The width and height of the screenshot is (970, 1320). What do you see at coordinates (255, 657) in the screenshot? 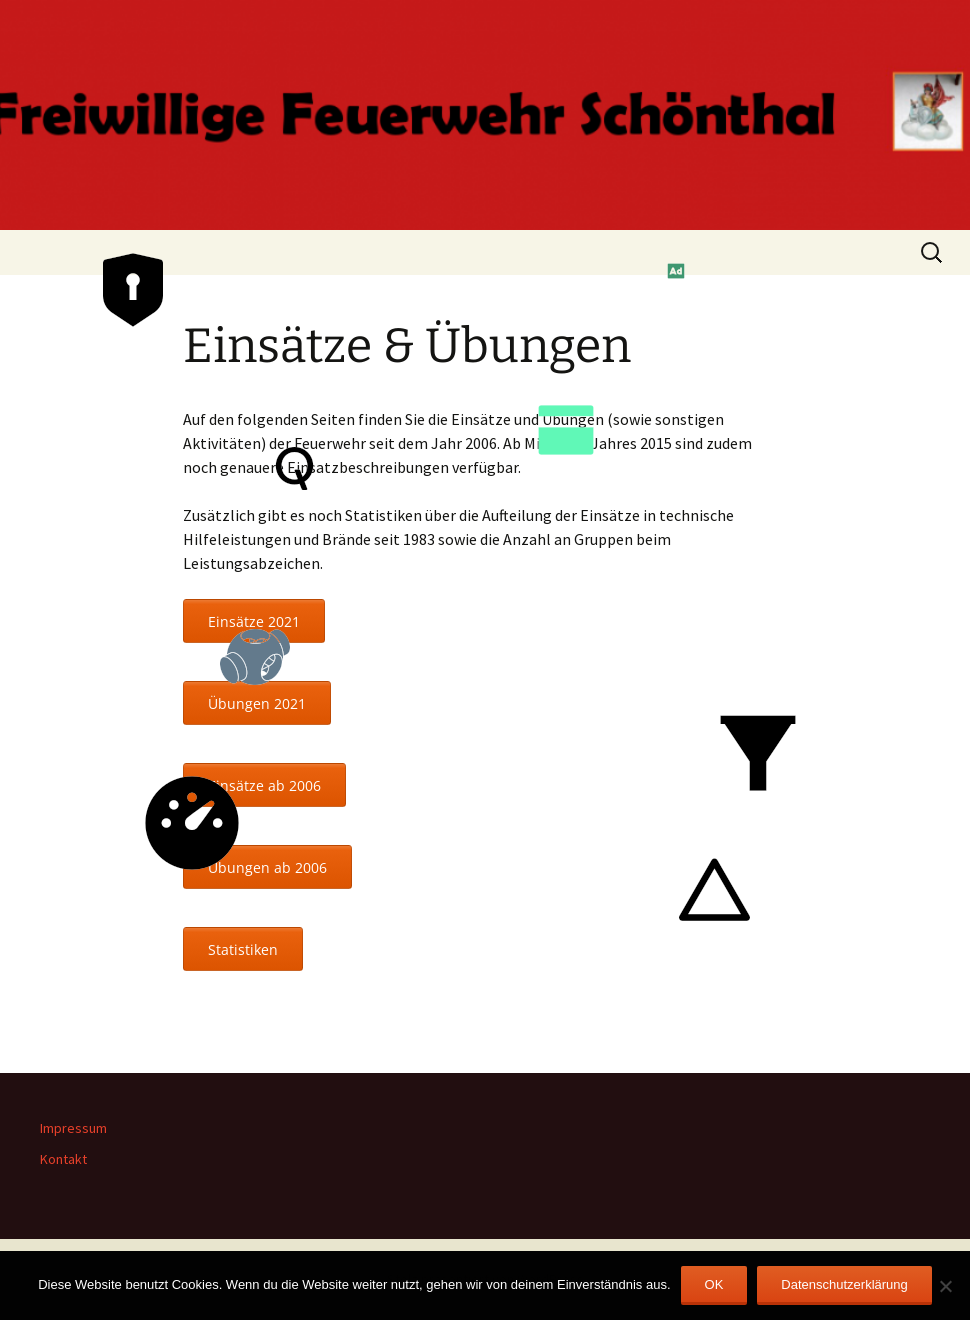
I see `open OpenSCAD application` at bounding box center [255, 657].